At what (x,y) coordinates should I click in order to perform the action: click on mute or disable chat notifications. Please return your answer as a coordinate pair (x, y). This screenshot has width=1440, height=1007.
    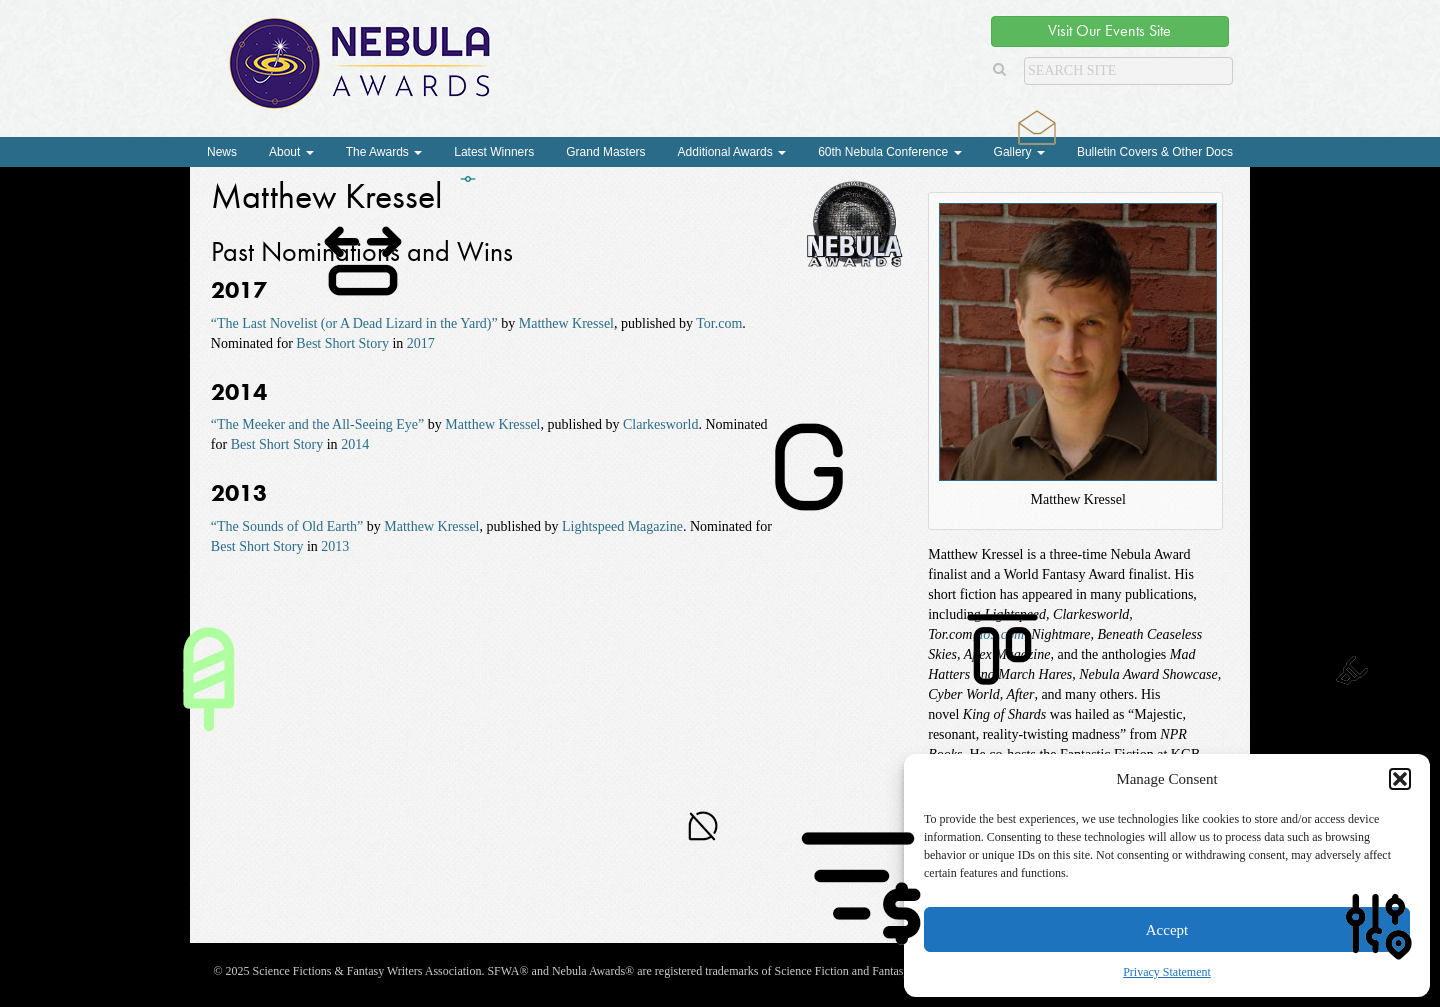
    Looking at the image, I should click on (702, 826).